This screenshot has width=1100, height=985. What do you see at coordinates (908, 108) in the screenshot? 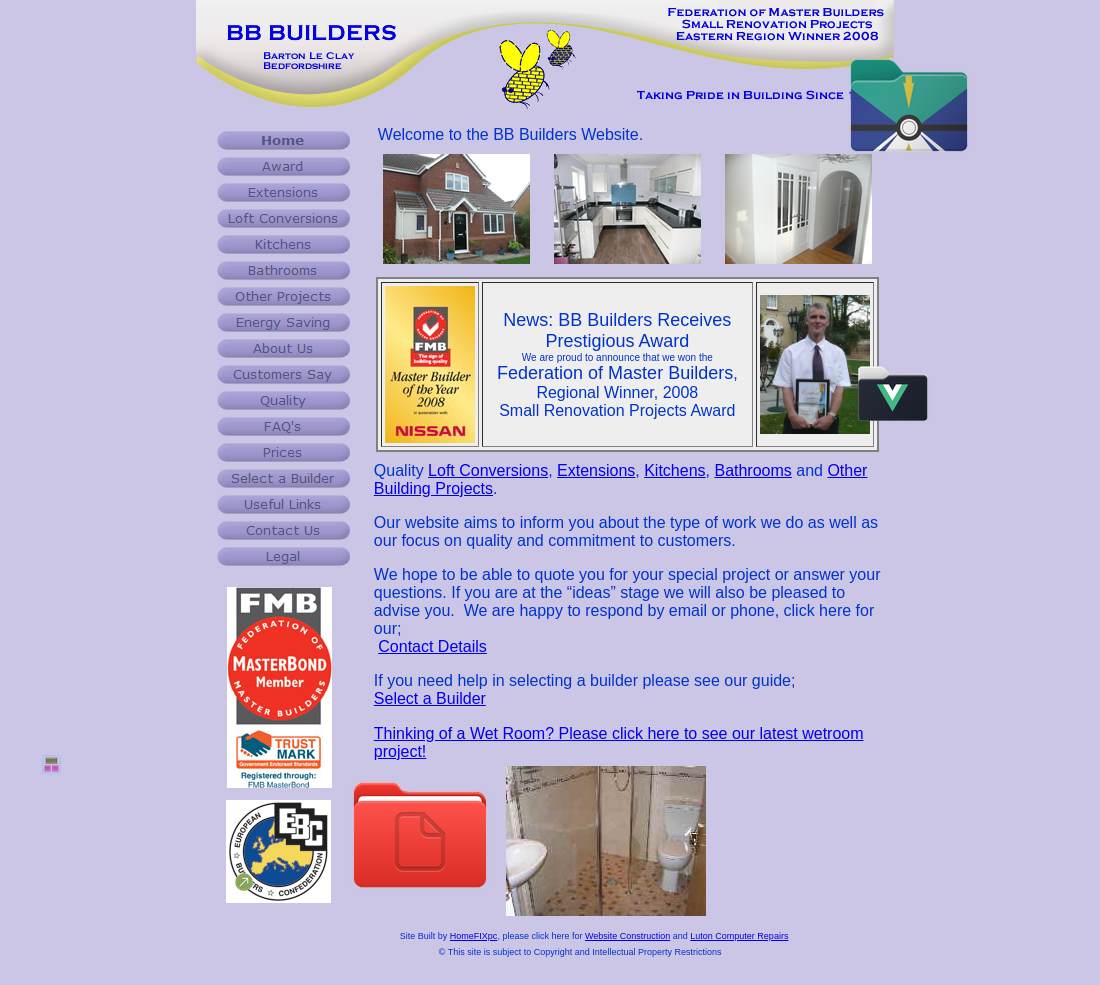
I see `folder containing pokémon lake ball game assets` at bounding box center [908, 108].